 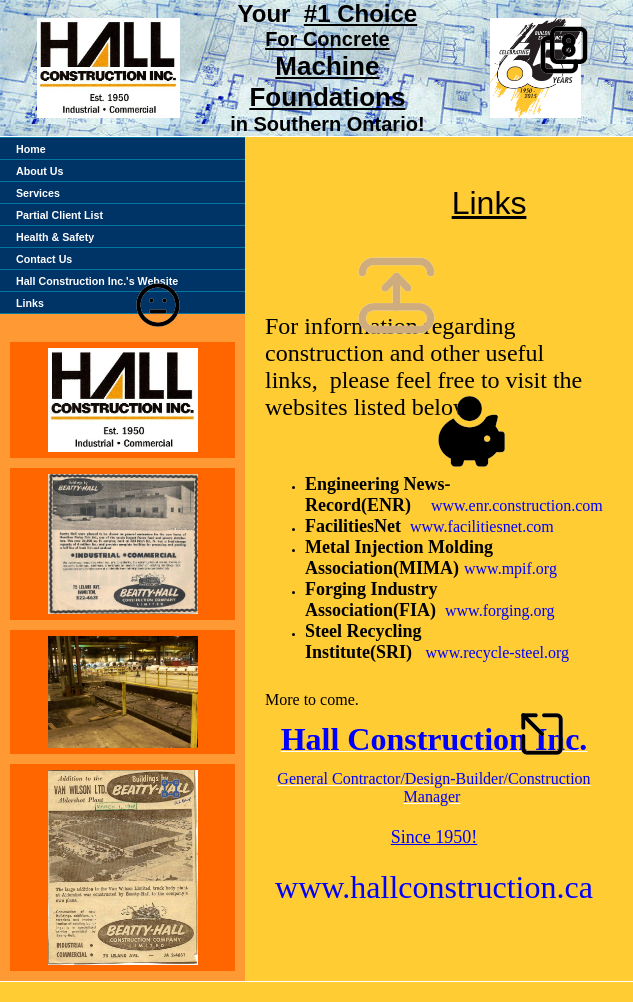 What do you see at coordinates (170, 788) in the screenshot?
I see `adjust selection or crop boundaries` at bounding box center [170, 788].